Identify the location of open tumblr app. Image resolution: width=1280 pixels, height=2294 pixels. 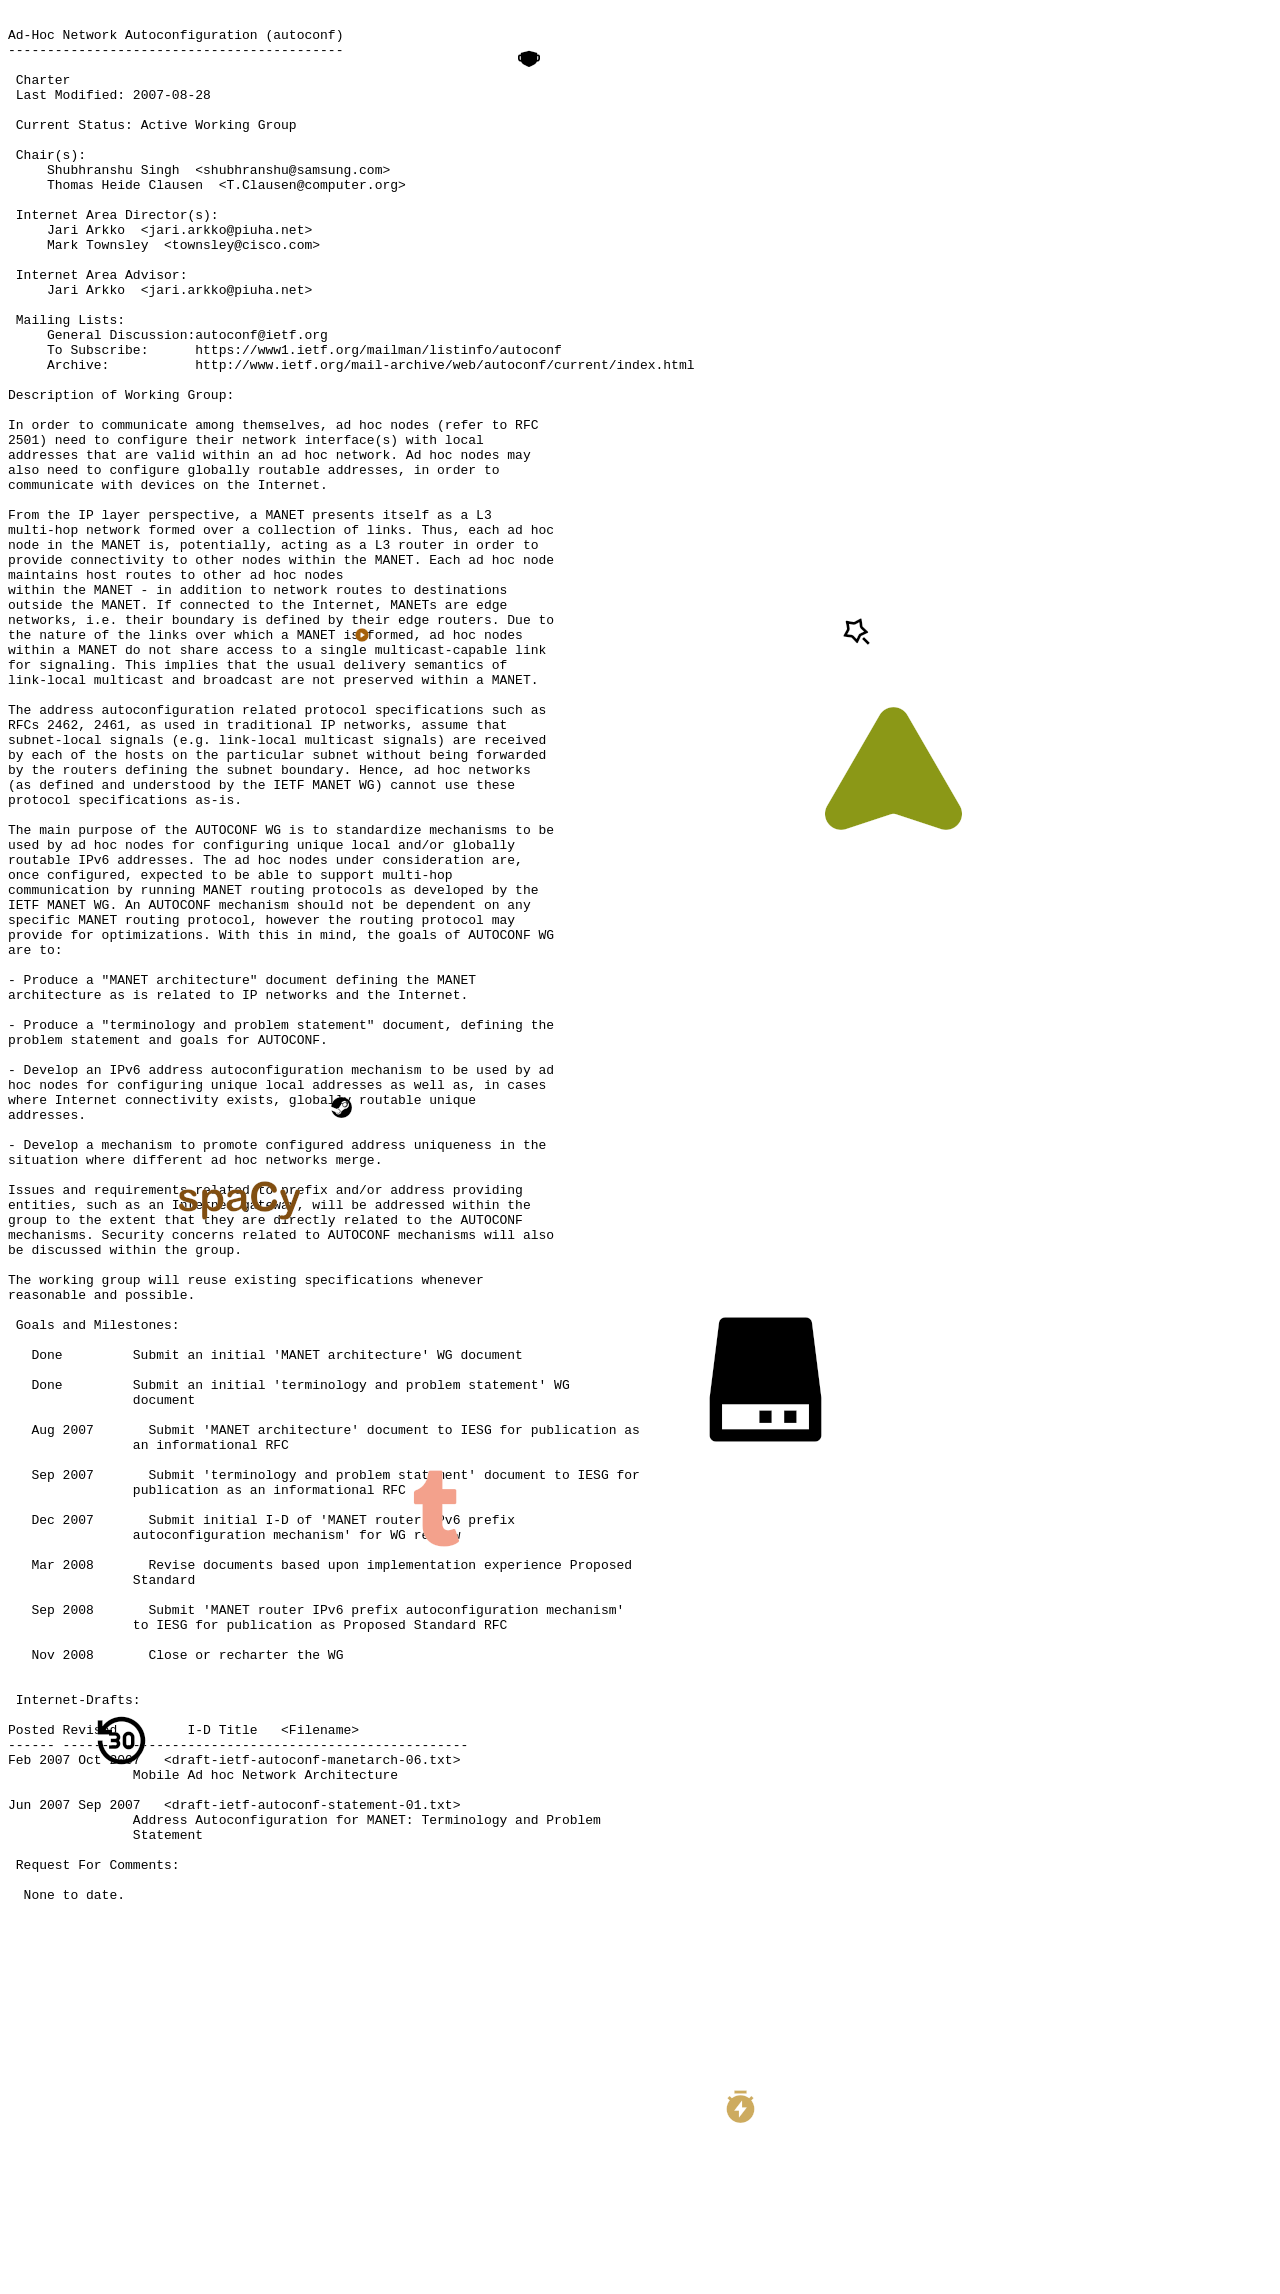
(436, 1508).